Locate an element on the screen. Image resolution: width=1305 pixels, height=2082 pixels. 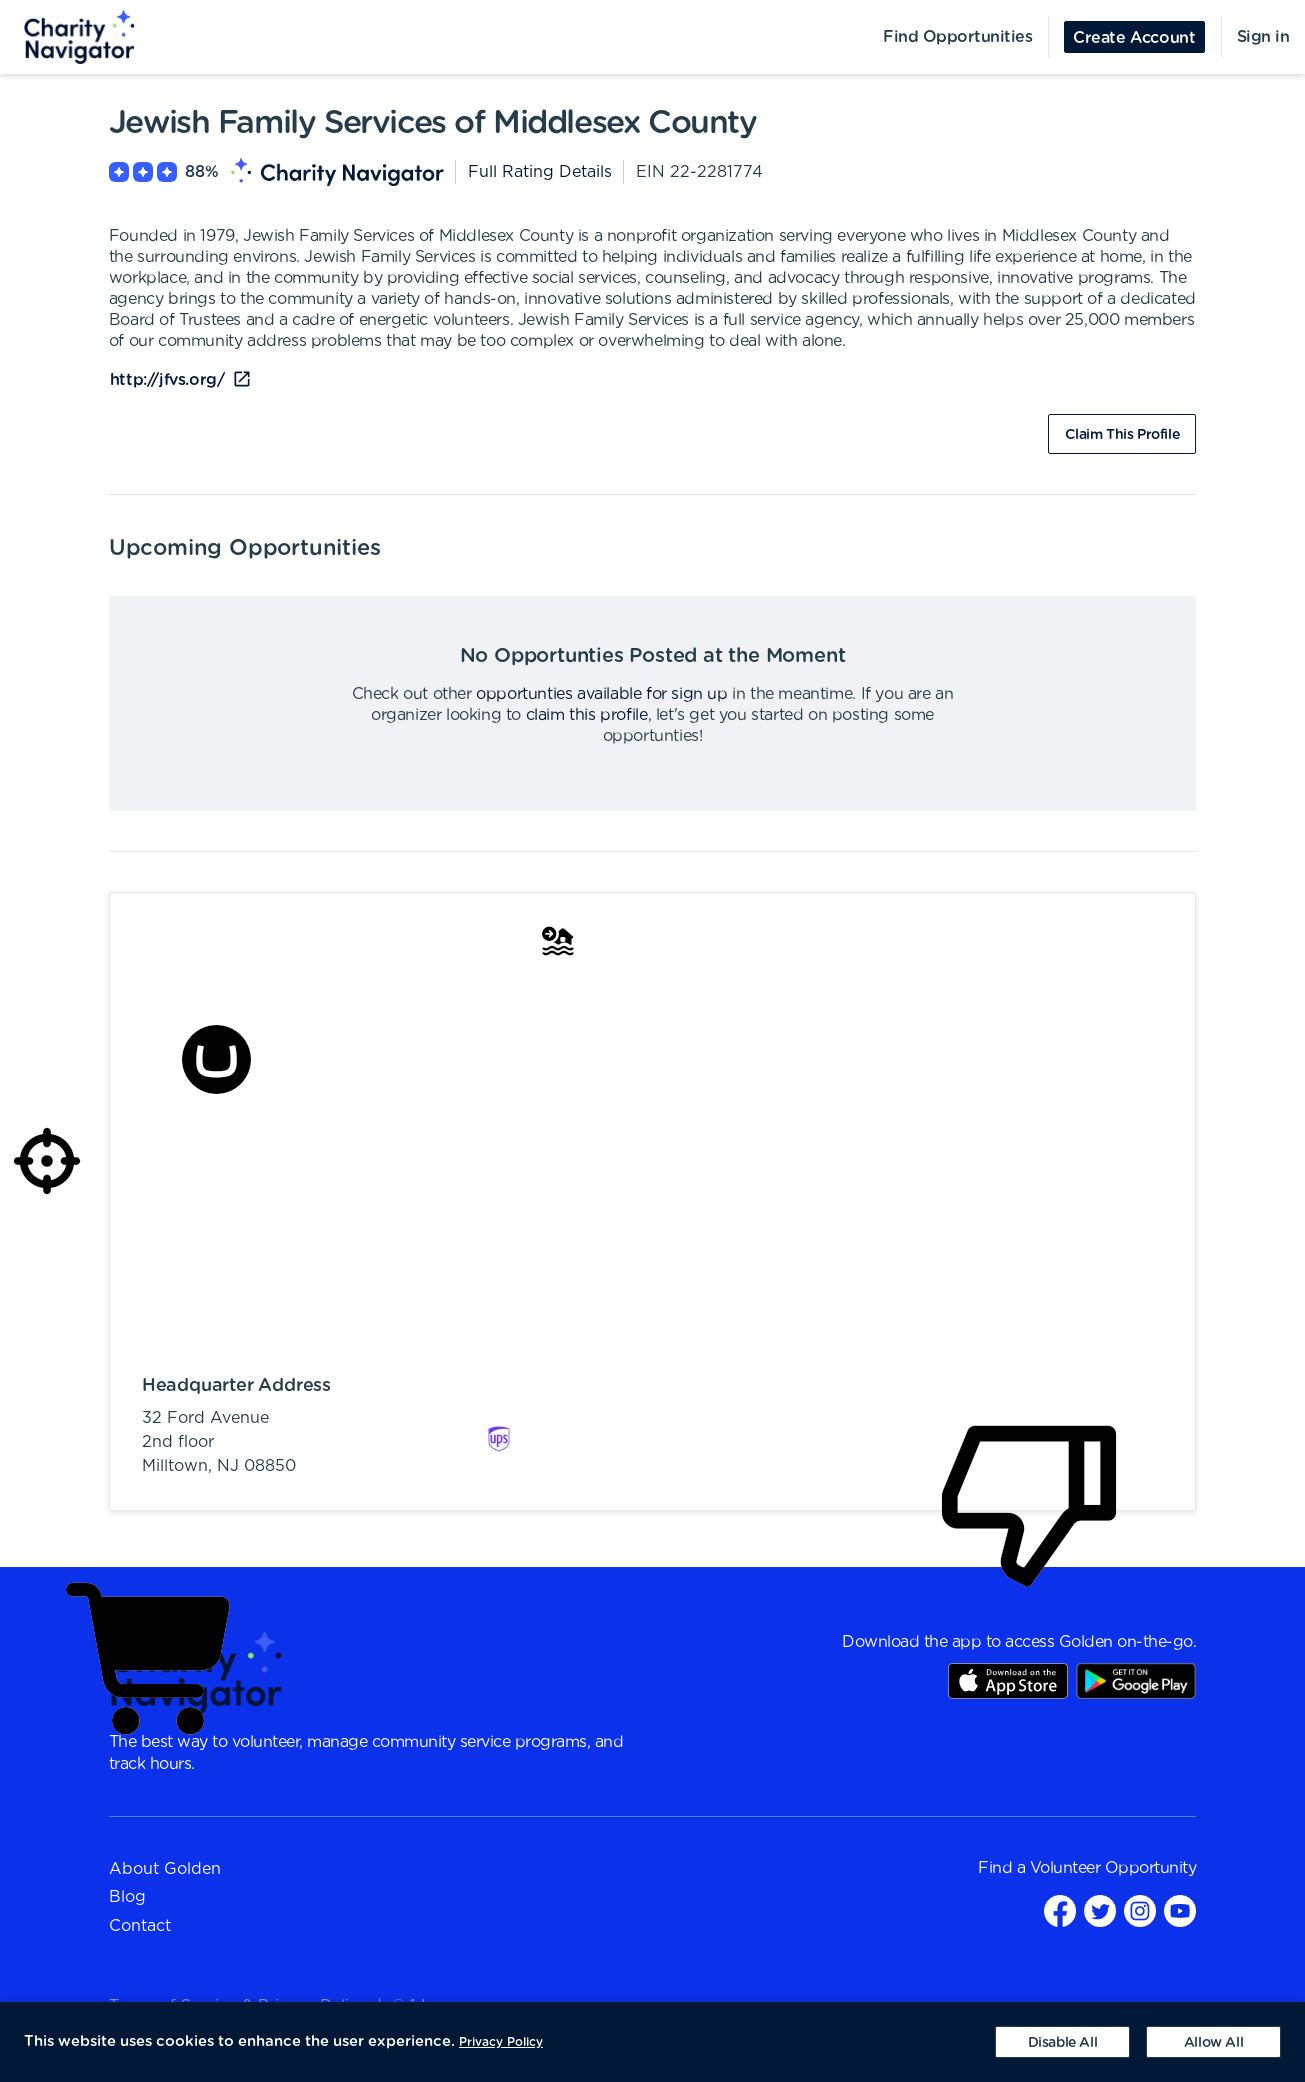
navigate to flood evacuation routes is located at coordinates (558, 941).